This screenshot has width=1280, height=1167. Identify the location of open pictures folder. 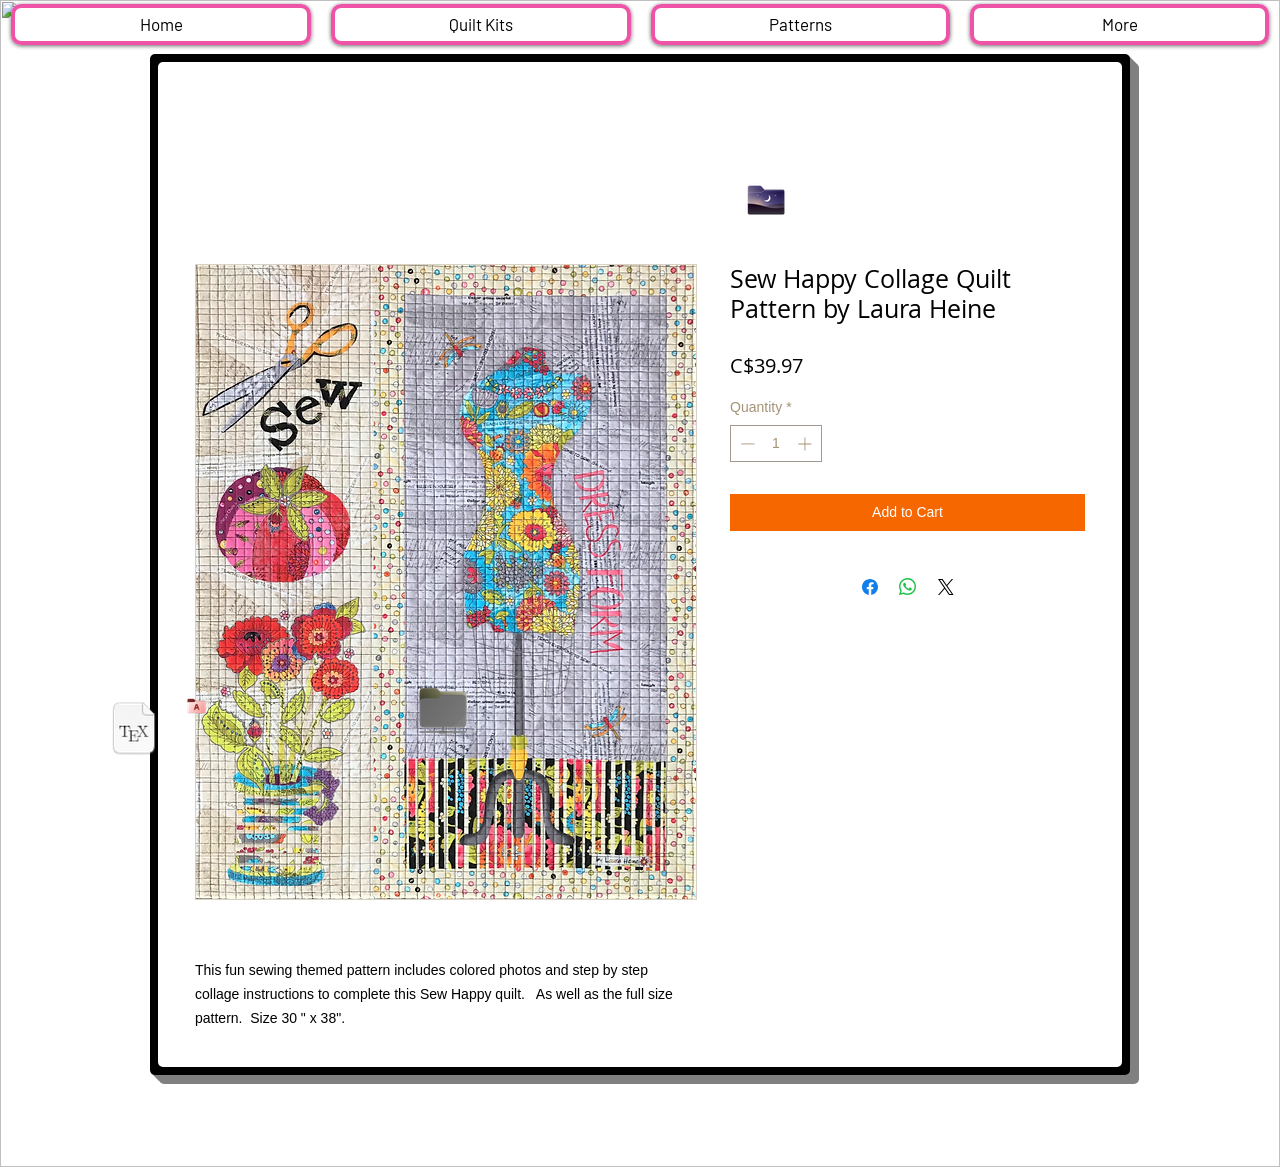
(766, 201).